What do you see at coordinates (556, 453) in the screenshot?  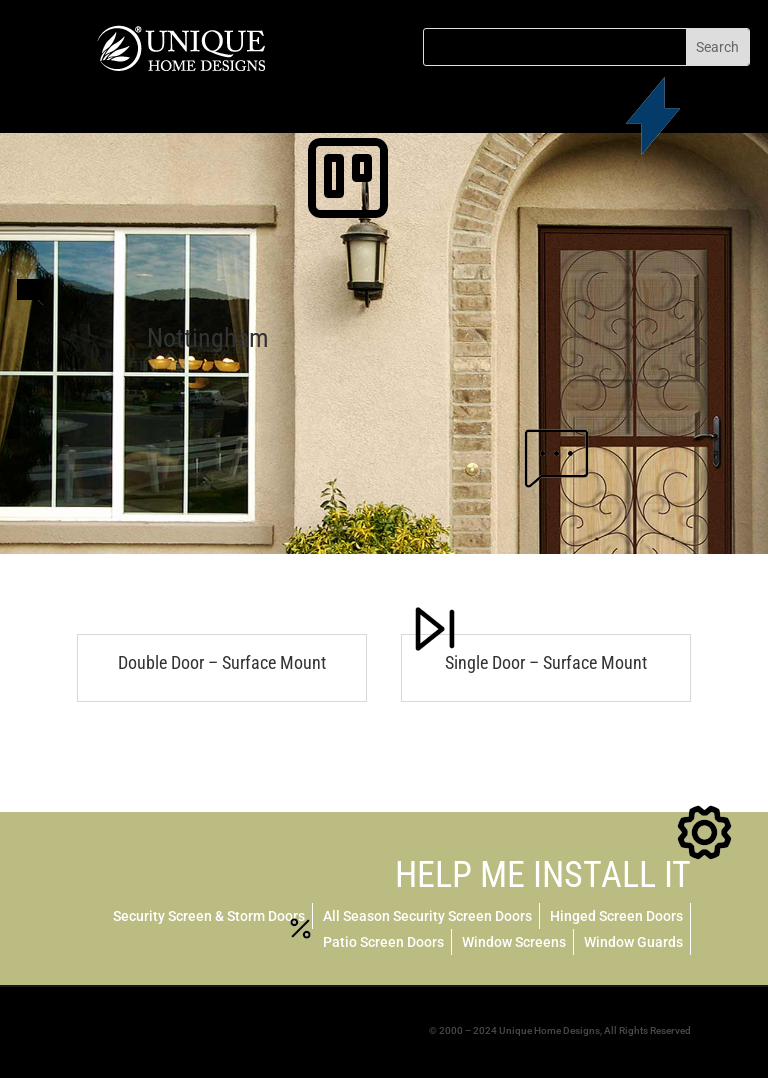 I see `open chat or messaging` at bounding box center [556, 453].